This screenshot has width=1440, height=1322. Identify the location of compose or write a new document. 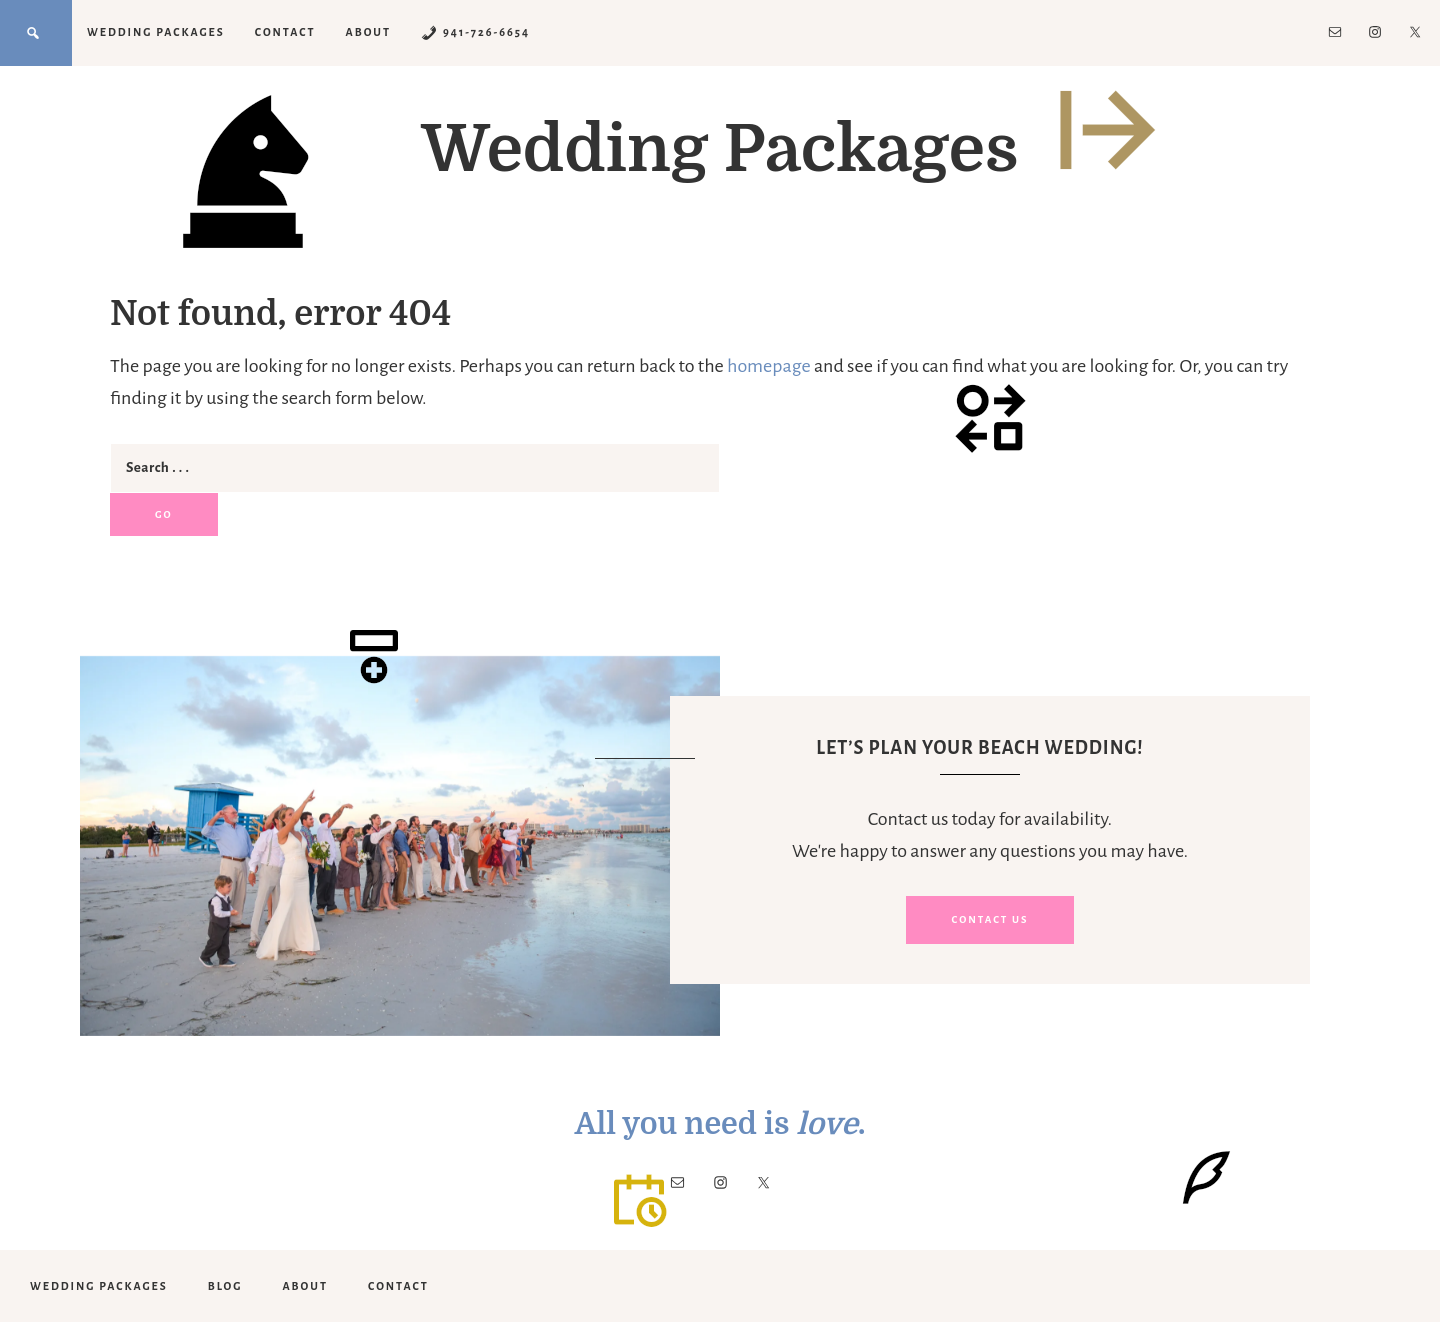
(1206, 1177).